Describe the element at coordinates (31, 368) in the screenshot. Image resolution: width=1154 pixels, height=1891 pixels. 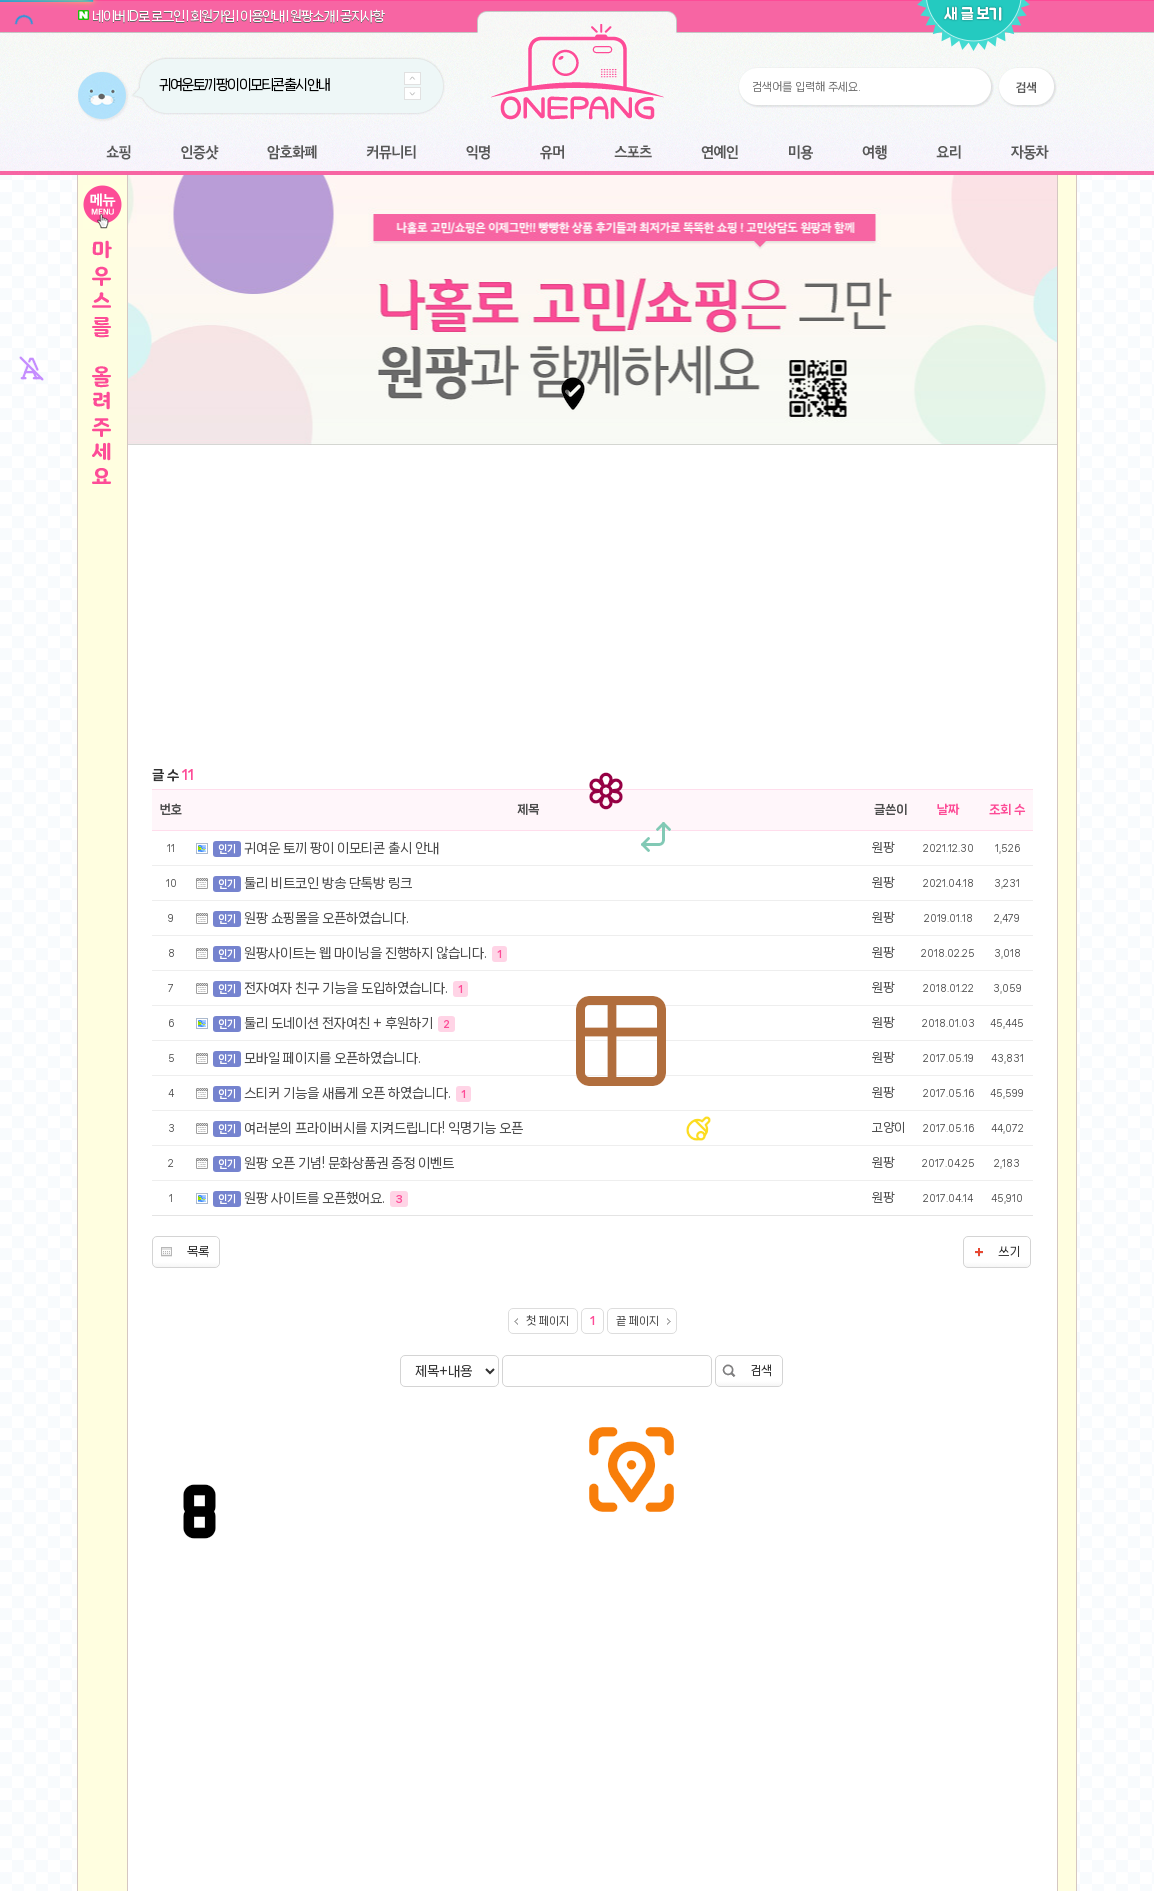
I see `disable text formatting options` at that location.